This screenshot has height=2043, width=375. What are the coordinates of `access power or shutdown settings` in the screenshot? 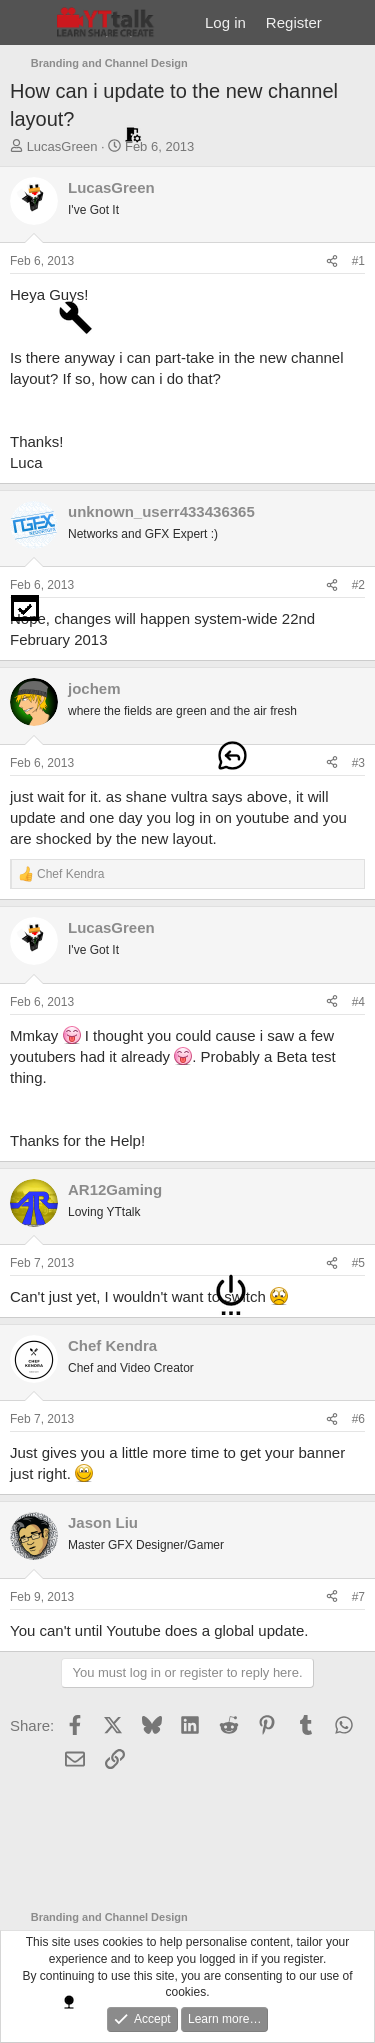 It's located at (231, 1293).